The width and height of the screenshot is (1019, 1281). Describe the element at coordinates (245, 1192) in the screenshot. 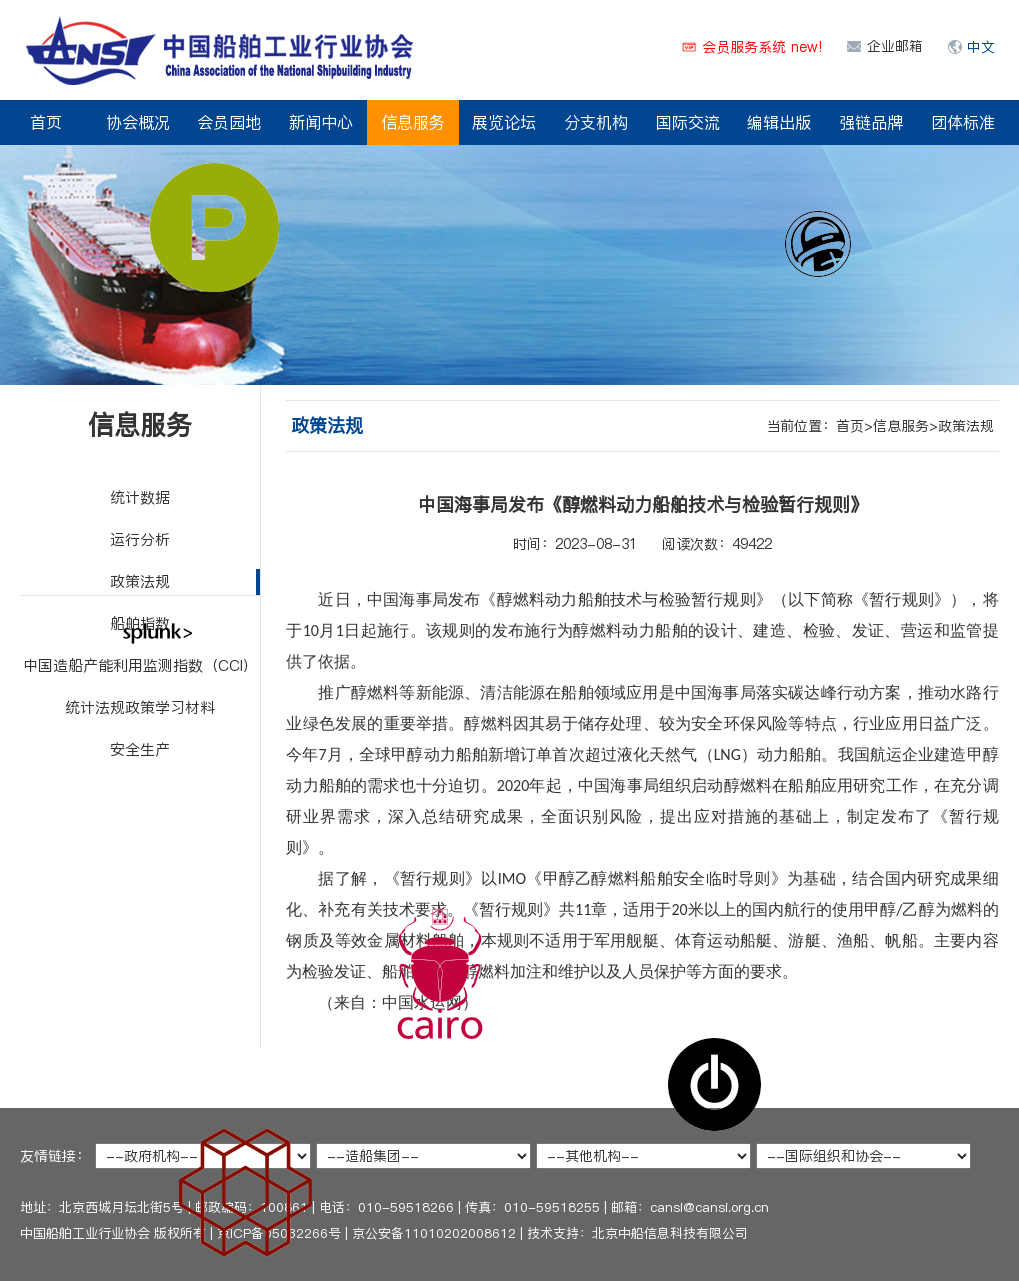

I see `OpenAI Gym logo` at that location.